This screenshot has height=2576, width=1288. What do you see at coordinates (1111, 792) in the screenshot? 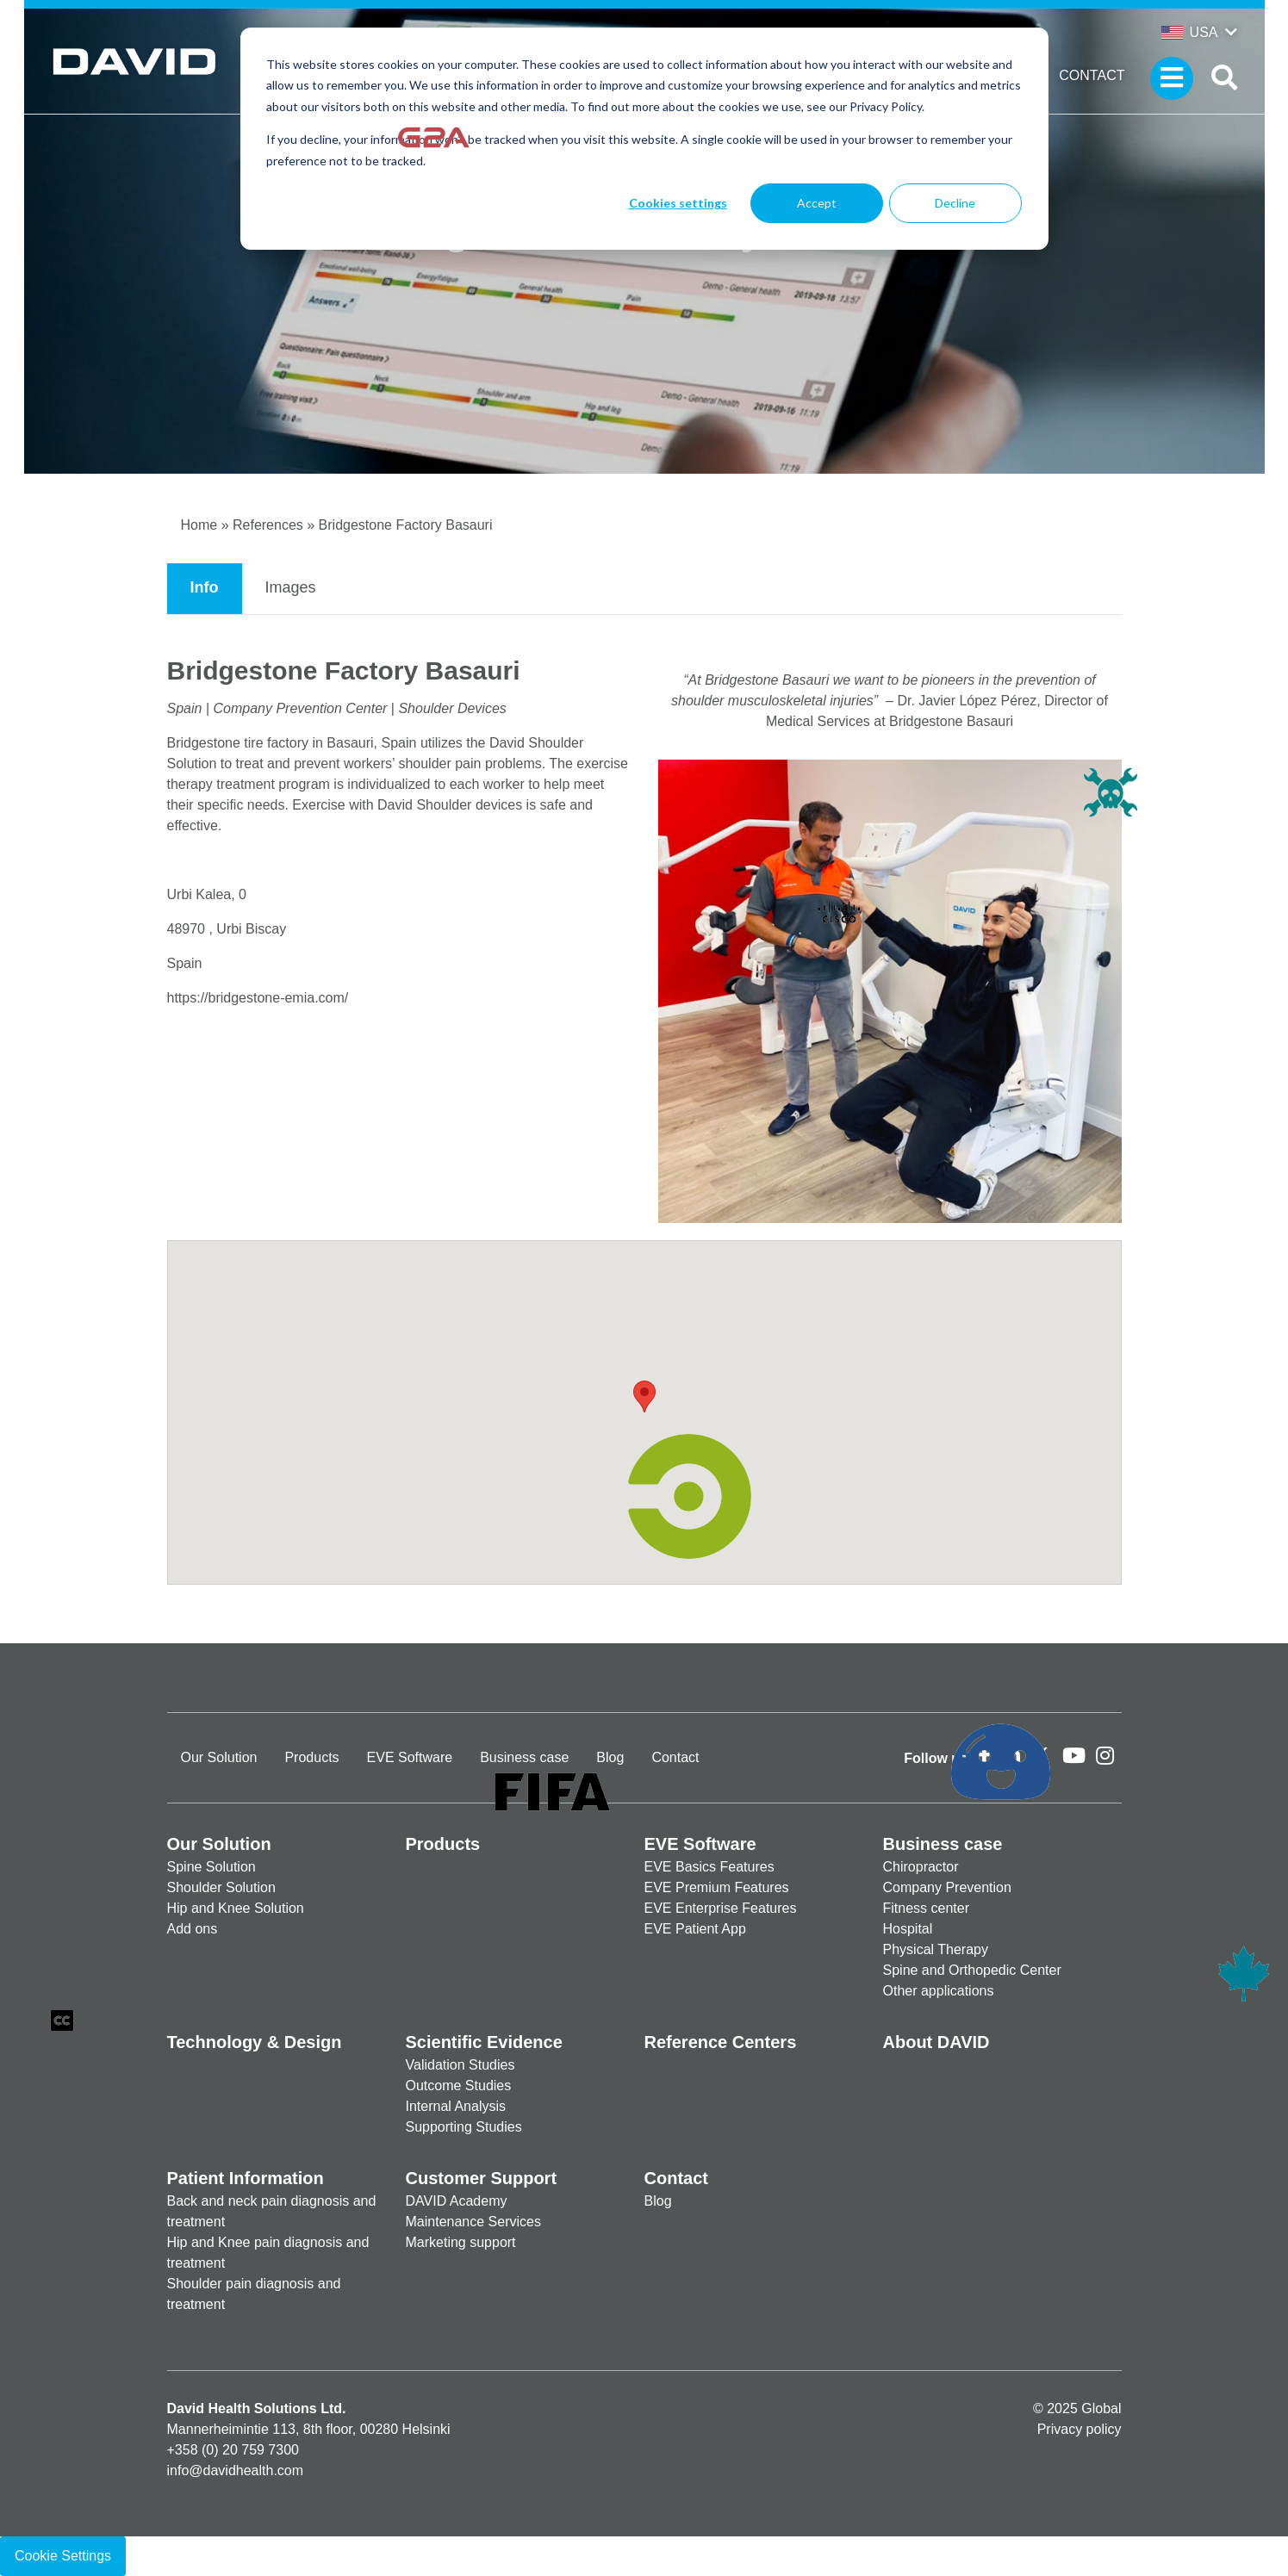
I see `visit hackaday website or community` at bounding box center [1111, 792].